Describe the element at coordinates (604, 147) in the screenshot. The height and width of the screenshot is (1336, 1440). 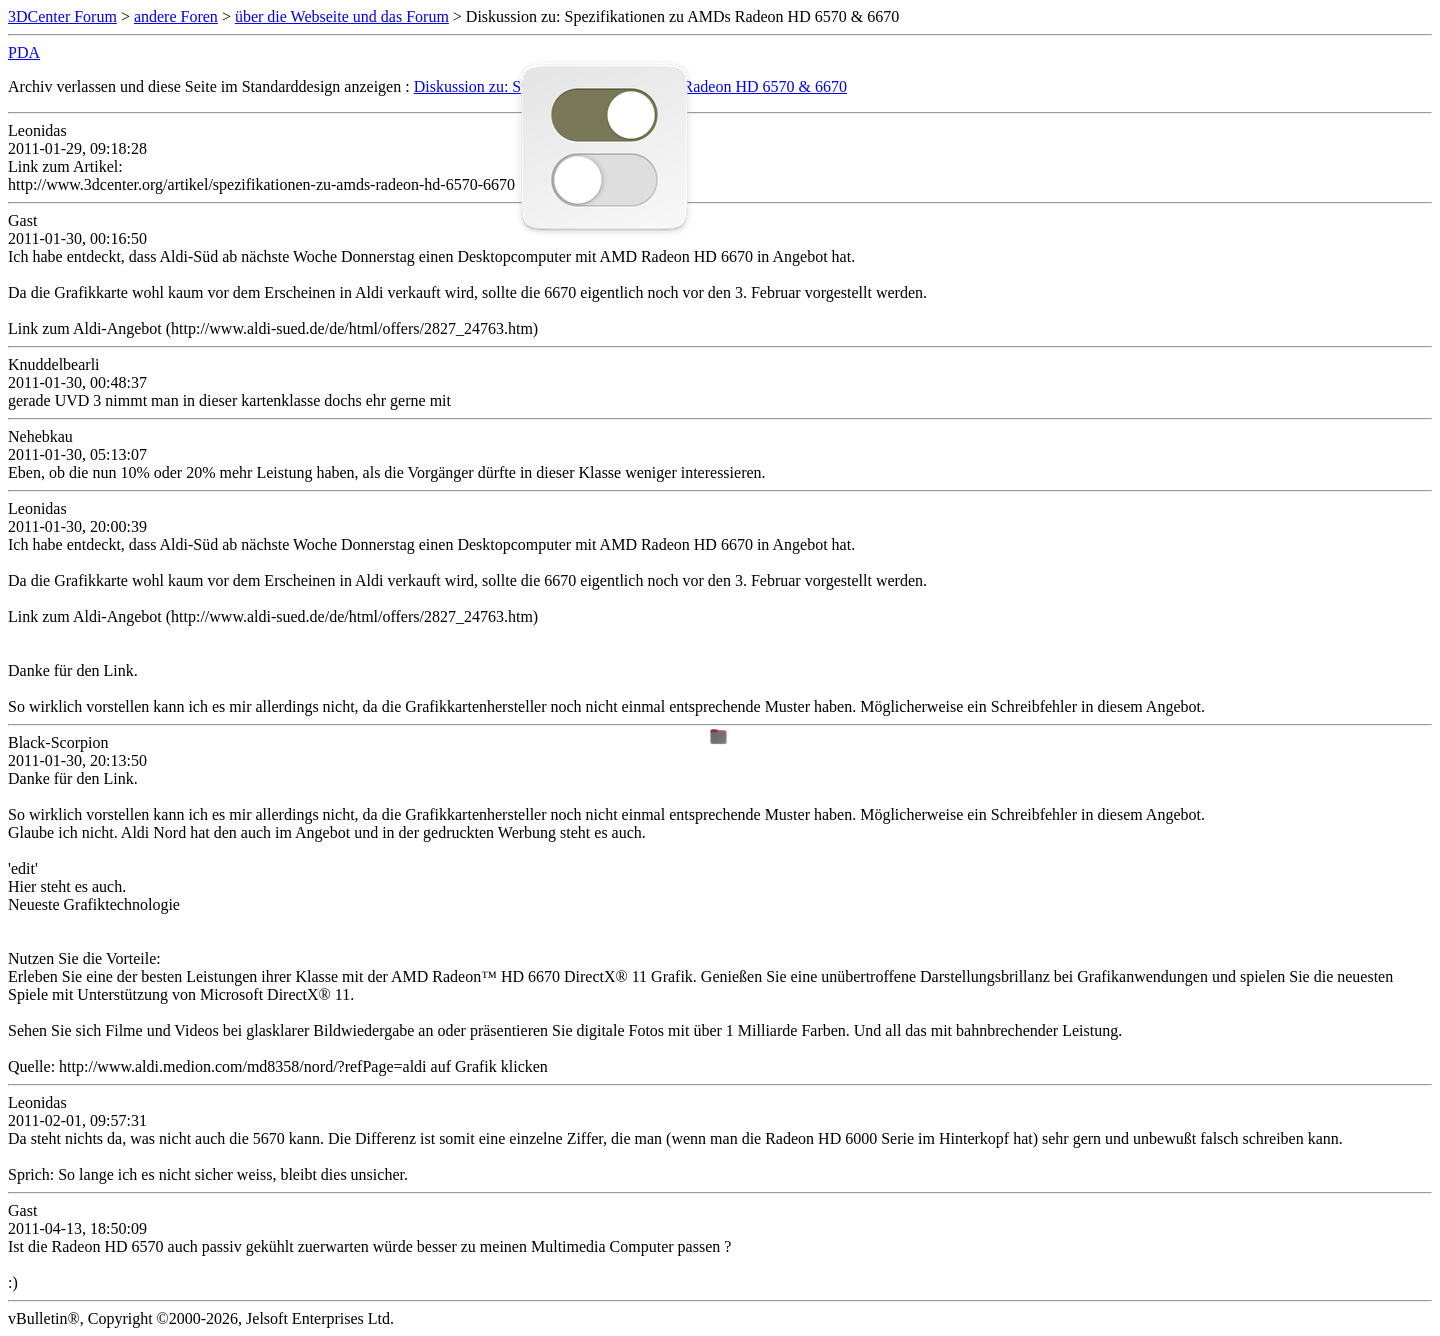
I see `open system tweaks or customization settings` at that location.